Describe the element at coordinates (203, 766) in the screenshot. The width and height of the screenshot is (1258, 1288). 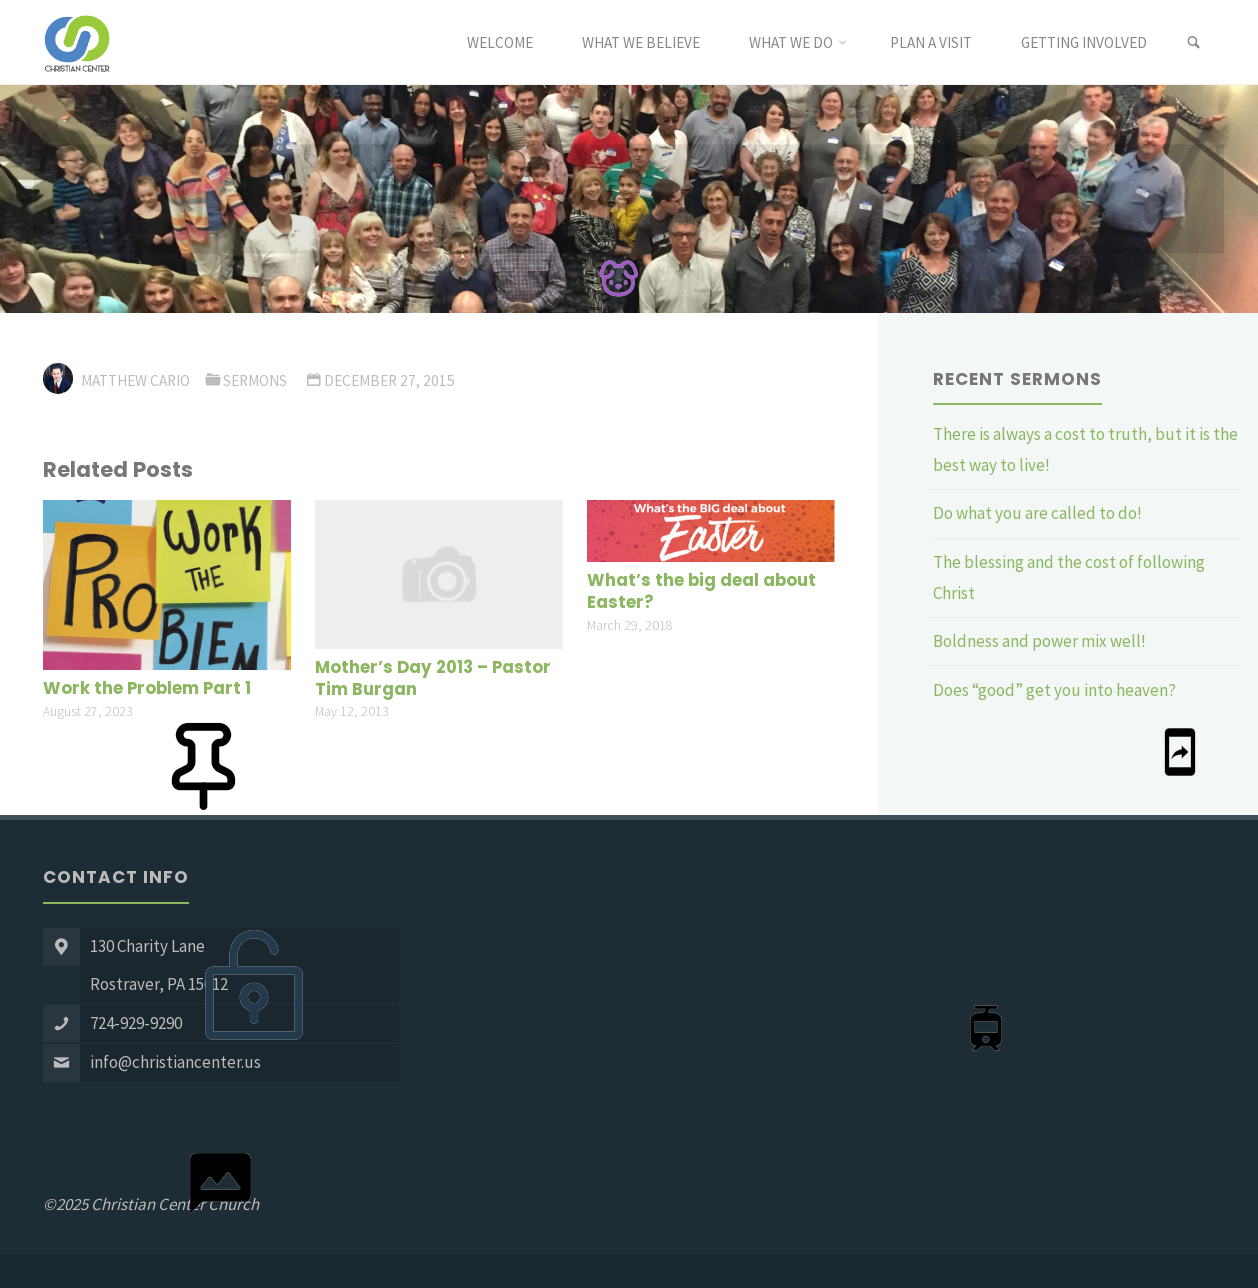
I see `pin an item to keep it visible` at that location.